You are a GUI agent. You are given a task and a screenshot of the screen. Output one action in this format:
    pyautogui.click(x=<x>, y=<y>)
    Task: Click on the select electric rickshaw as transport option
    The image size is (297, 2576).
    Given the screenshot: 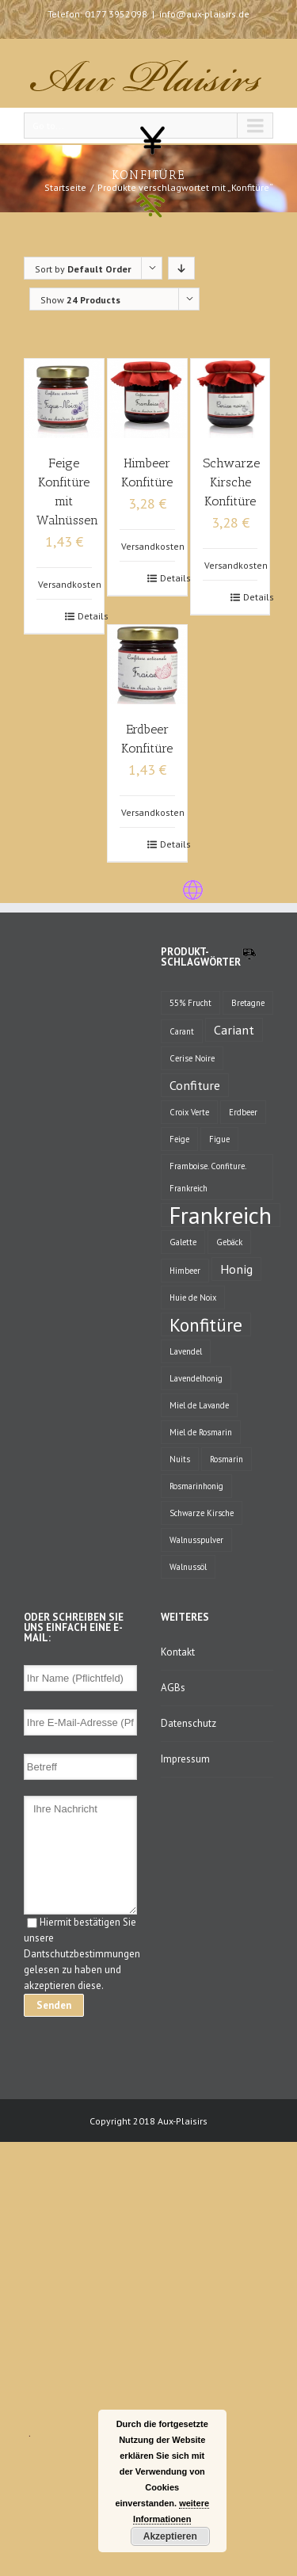 What is the action you would take?
    pyautogui.click(x=249, y=954)
    